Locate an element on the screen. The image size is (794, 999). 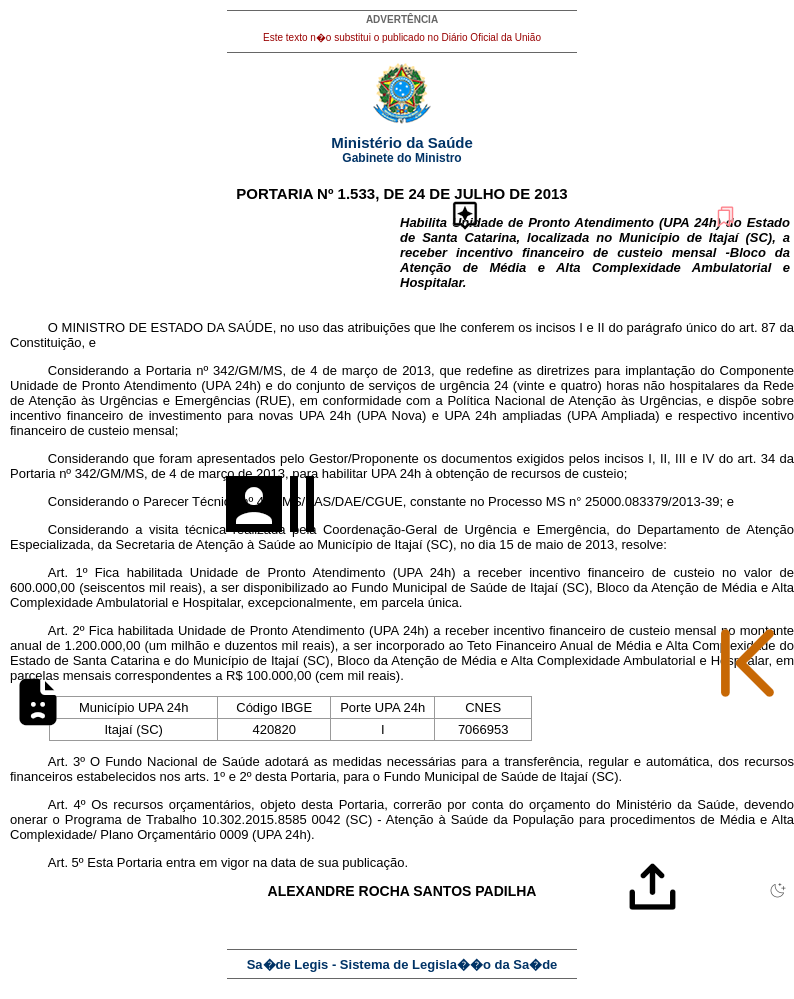
view recently contacted people is located at coordinates (270, 504).